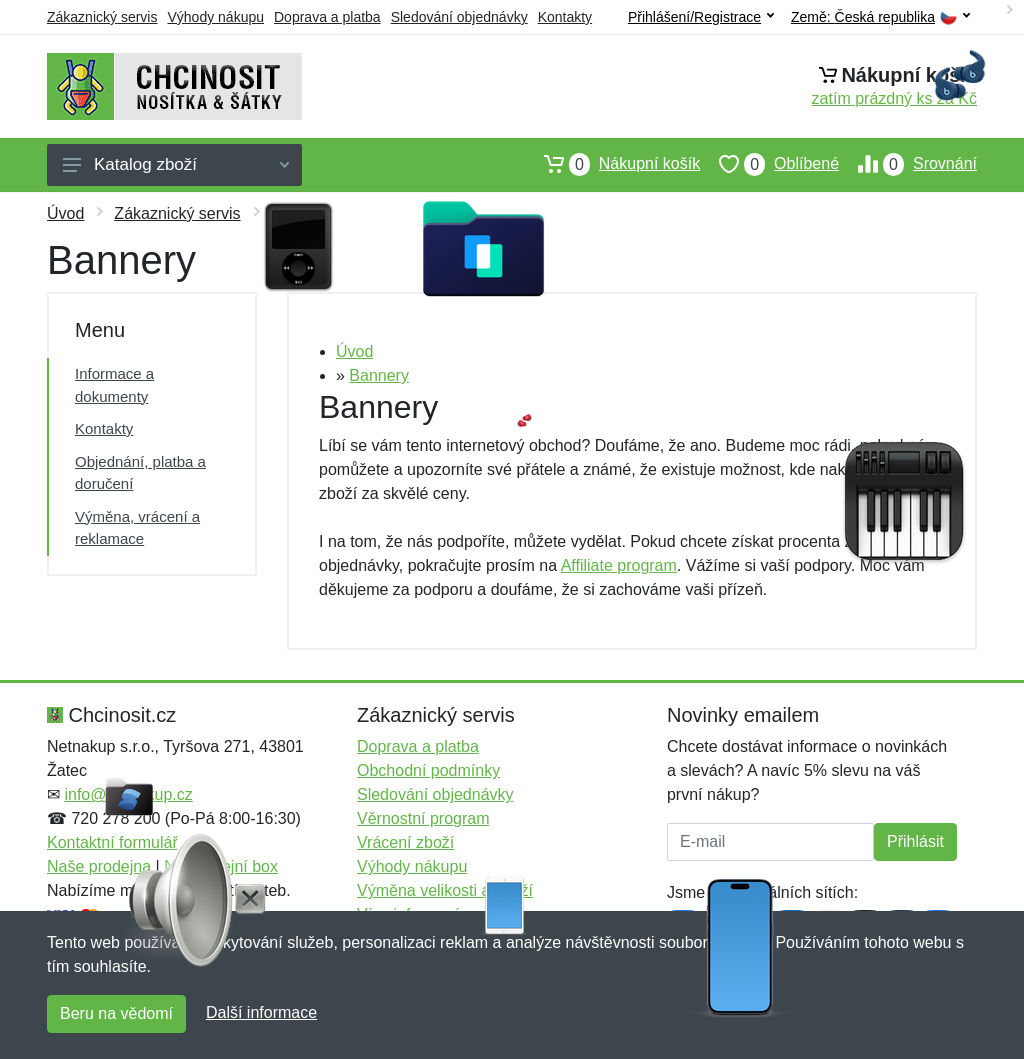  I want to click on folder containing SolidJS project files, so click(129, 798).